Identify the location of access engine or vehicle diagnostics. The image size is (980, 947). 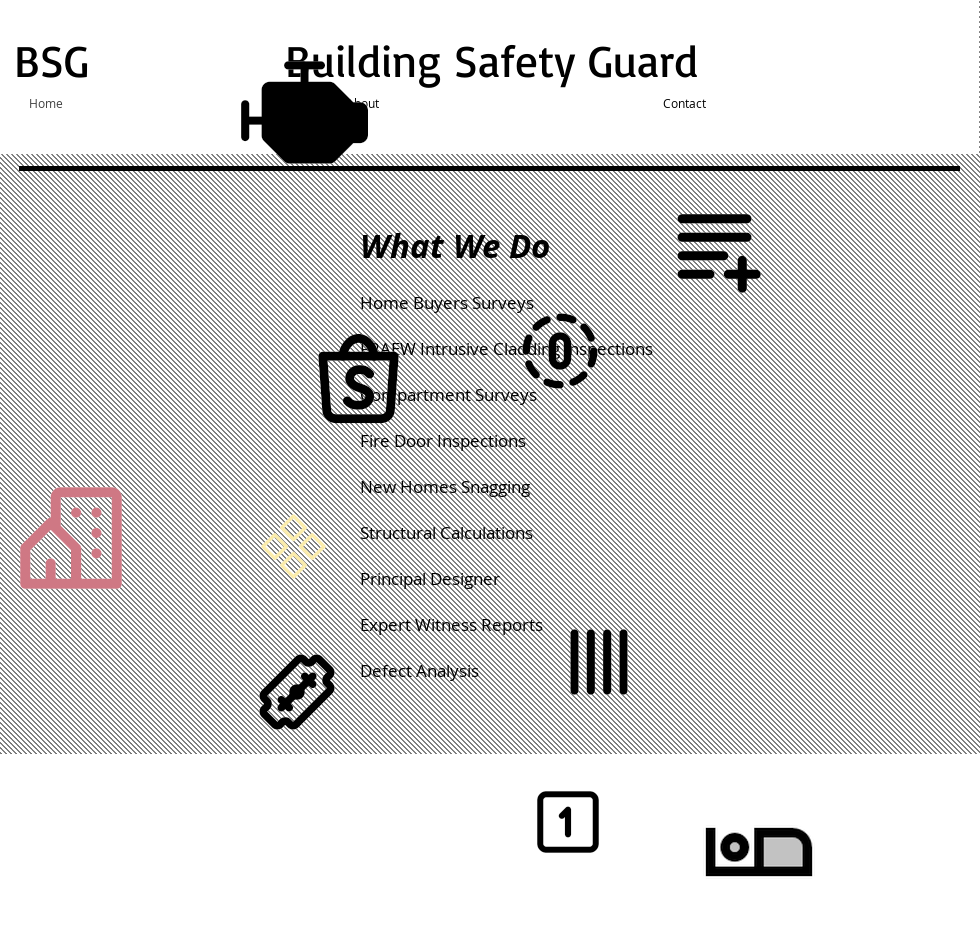
(302, 114).